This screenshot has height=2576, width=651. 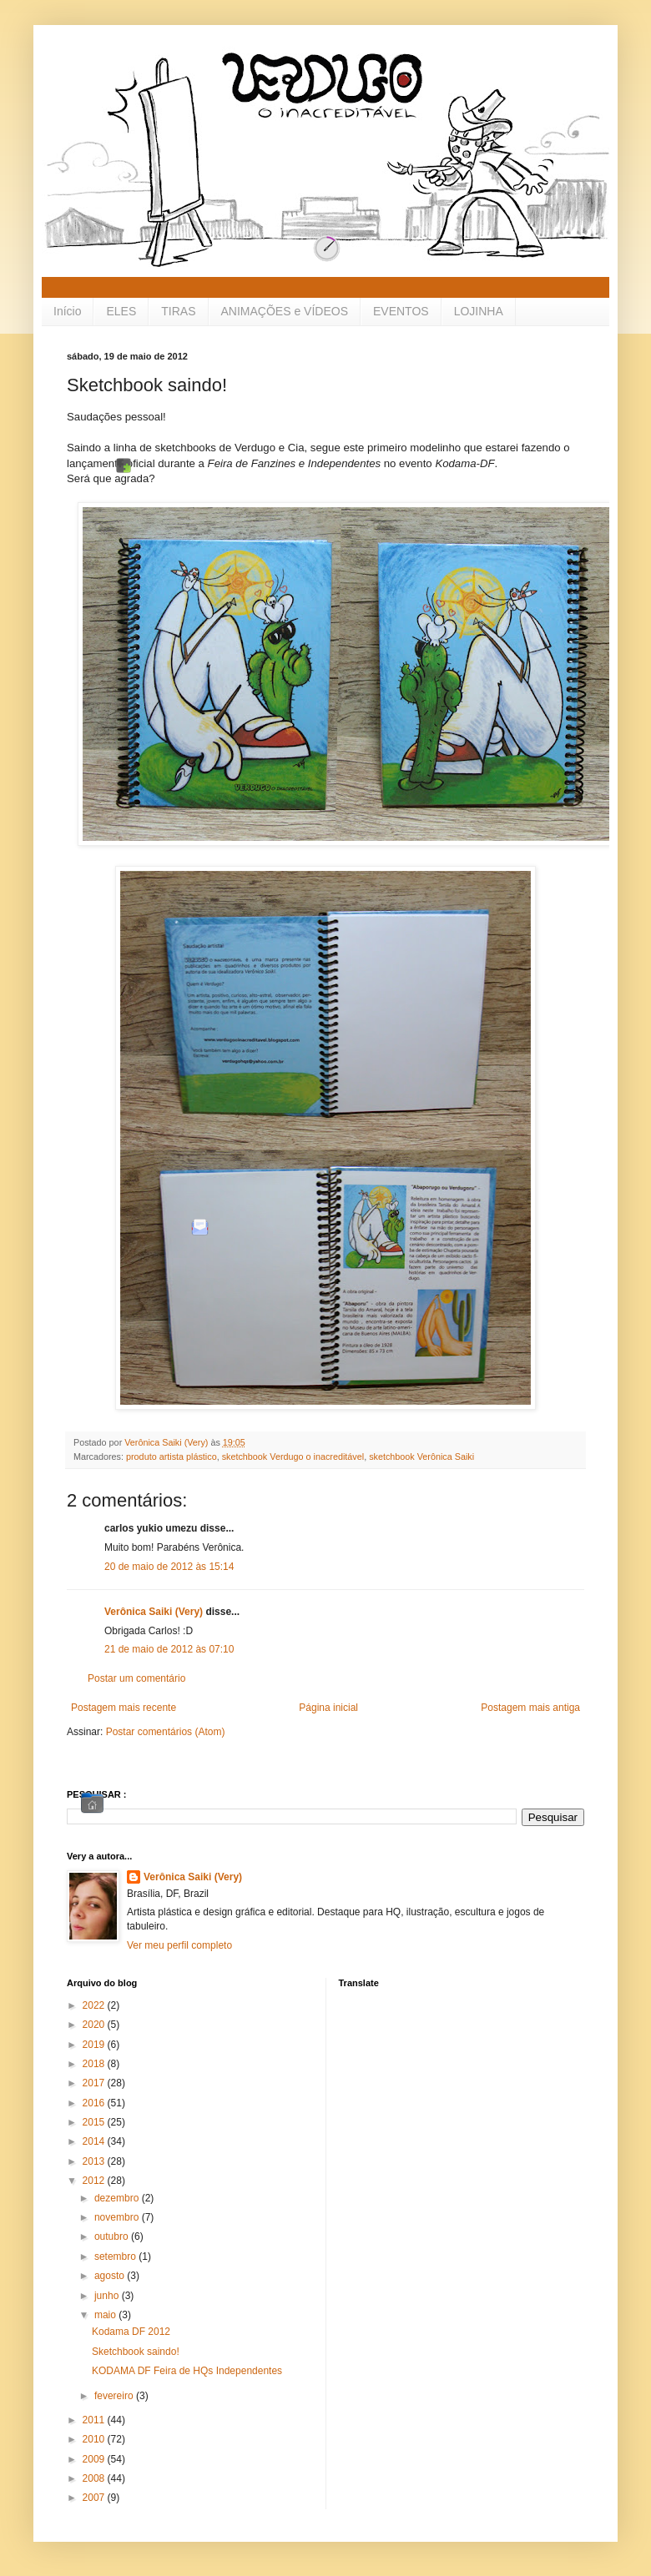 What do you see at coordinates (124, 465) in the screenshot?
I see `open gnome shell extensions manager` at bounding box center [124, 465].